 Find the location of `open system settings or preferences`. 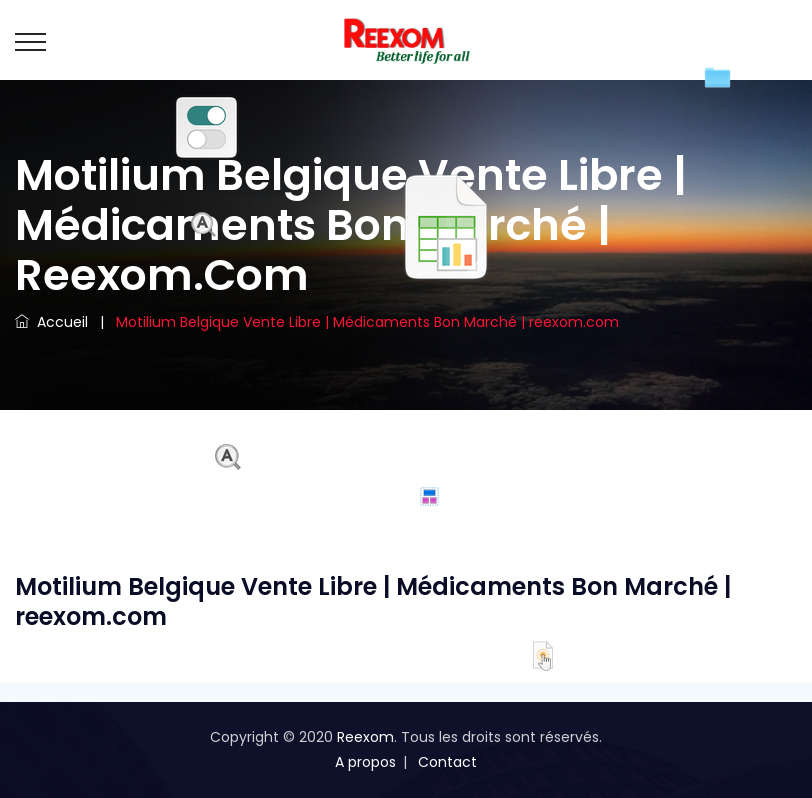

open system settings or preferences is located at coordinates (206, 127).